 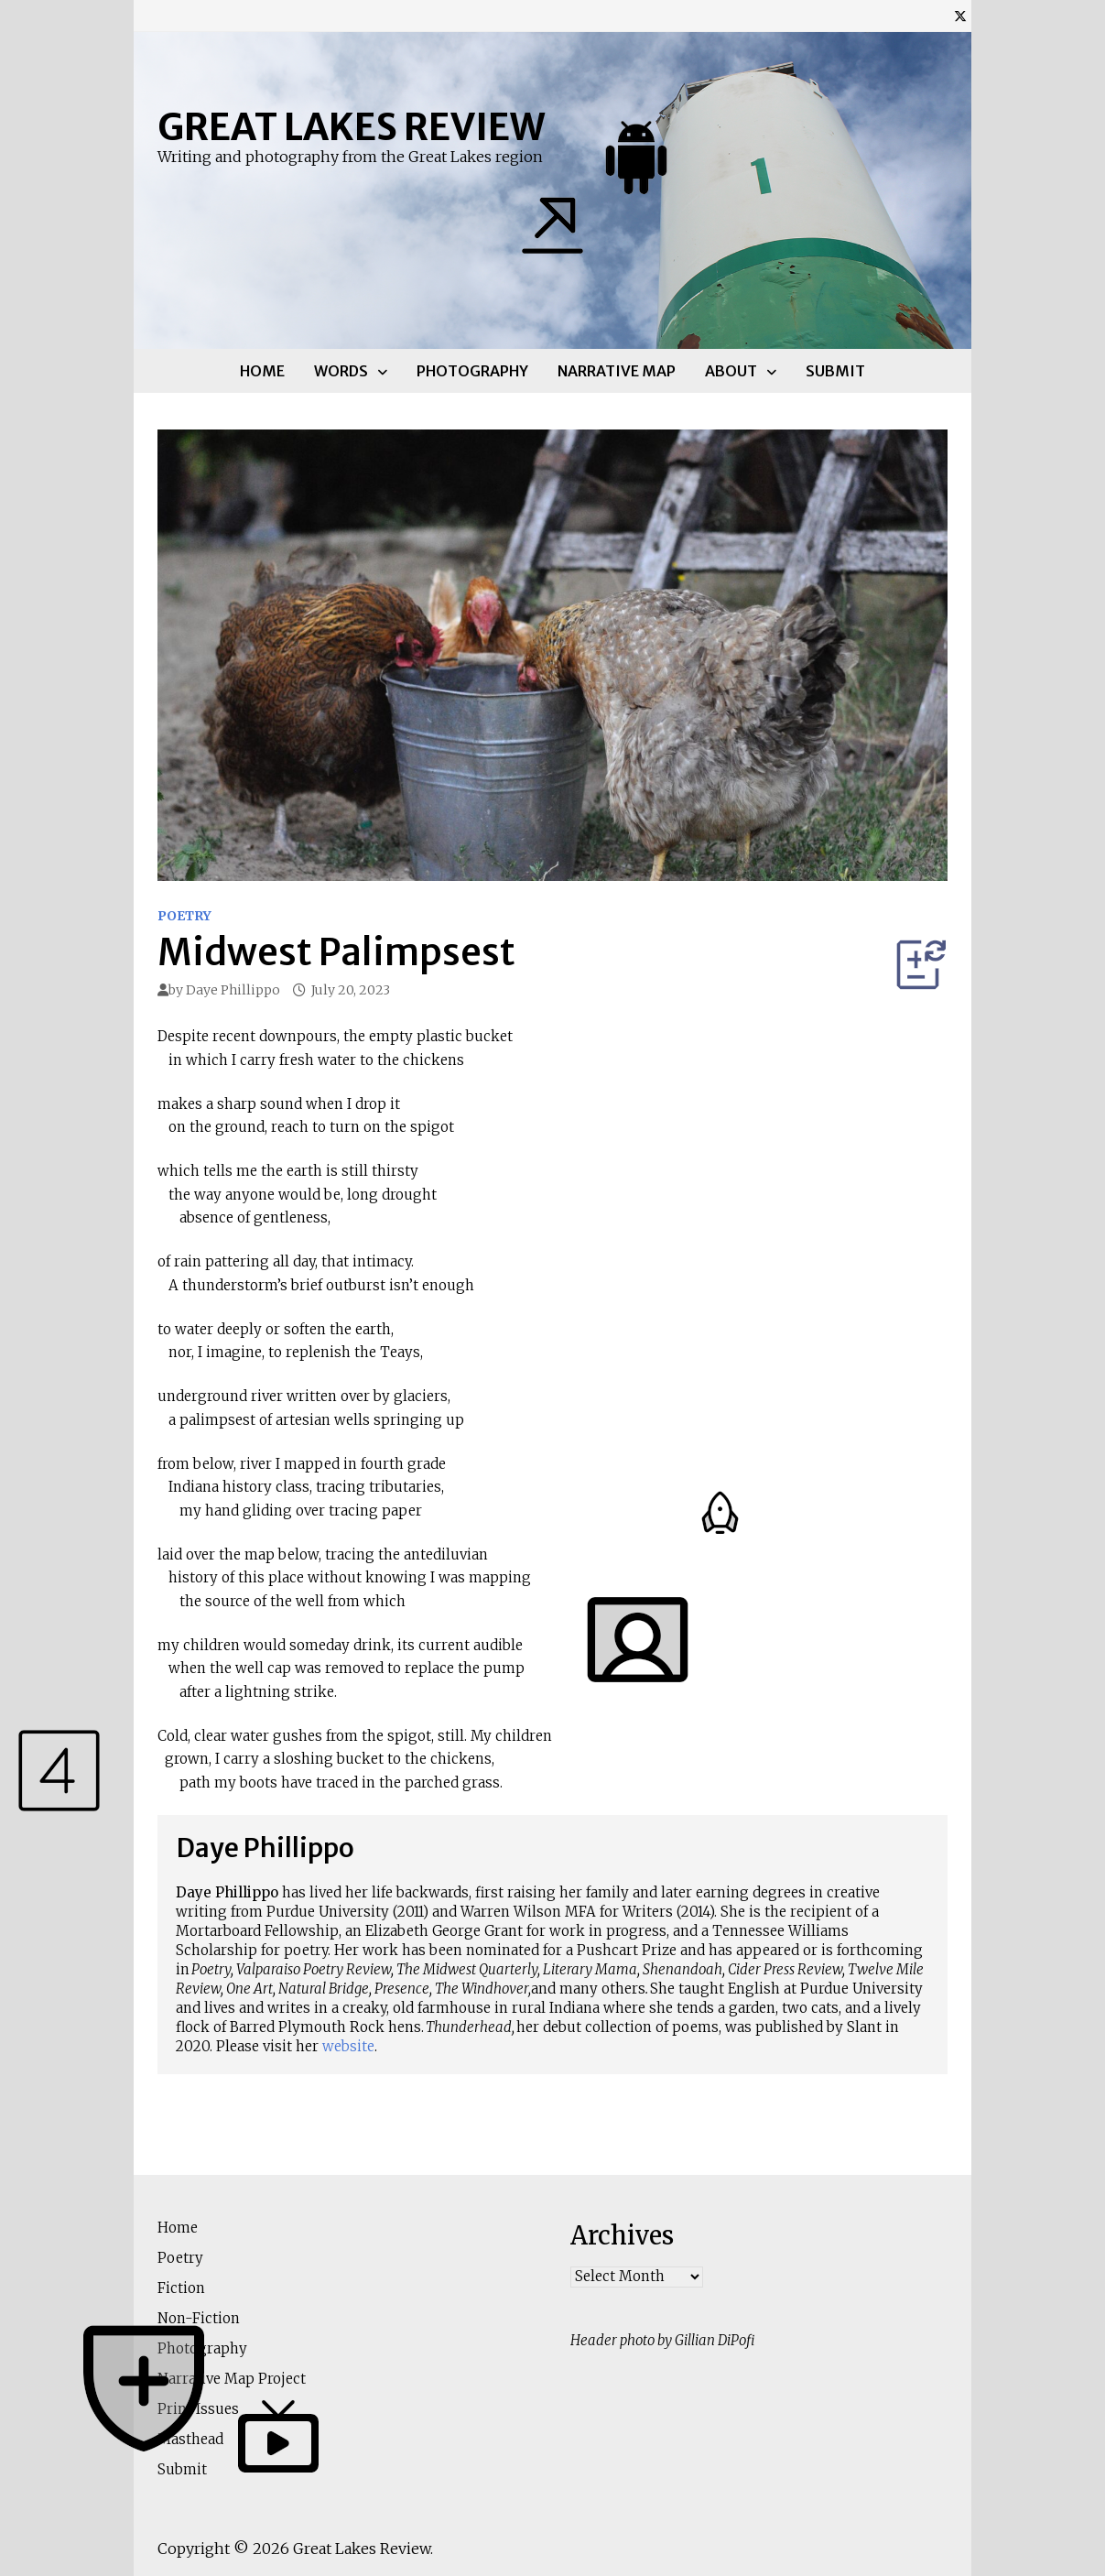 I want to click on android device or operating system indicator, so click(x=636, y=158).